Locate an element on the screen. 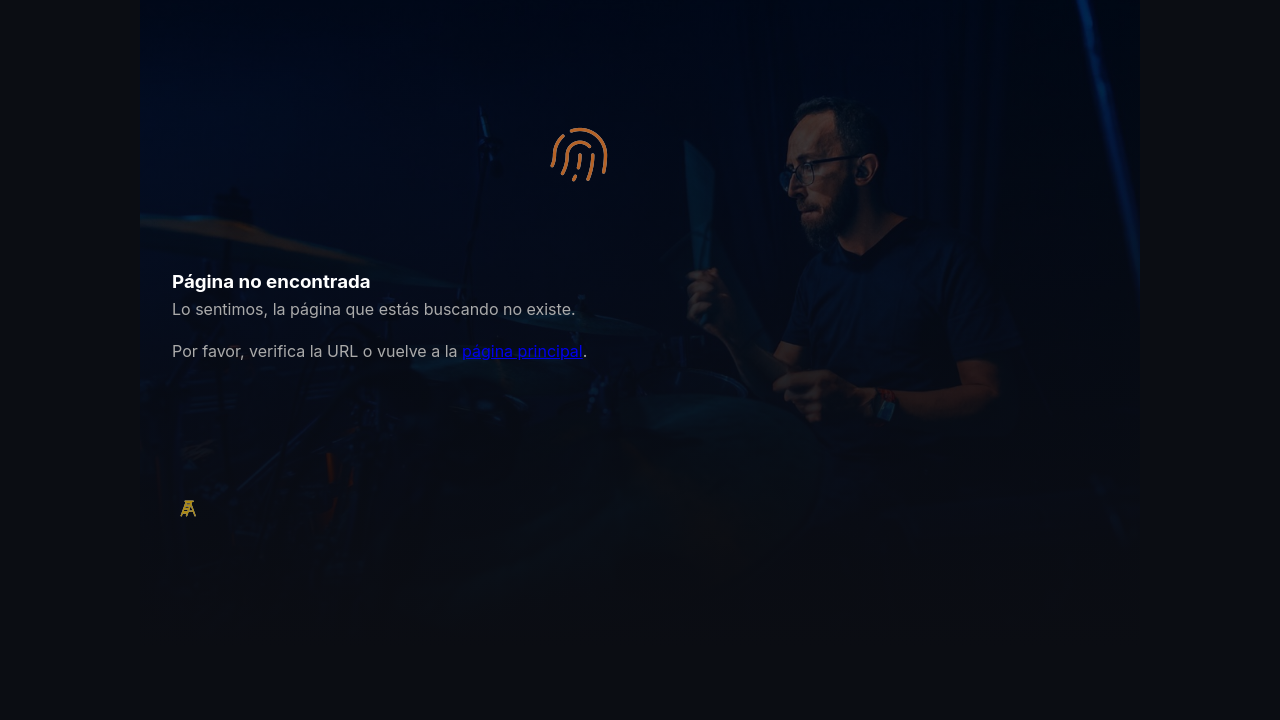 This screenshot has height=720, width=1280. access tools or equipment section is located at coordinates (188, 508).